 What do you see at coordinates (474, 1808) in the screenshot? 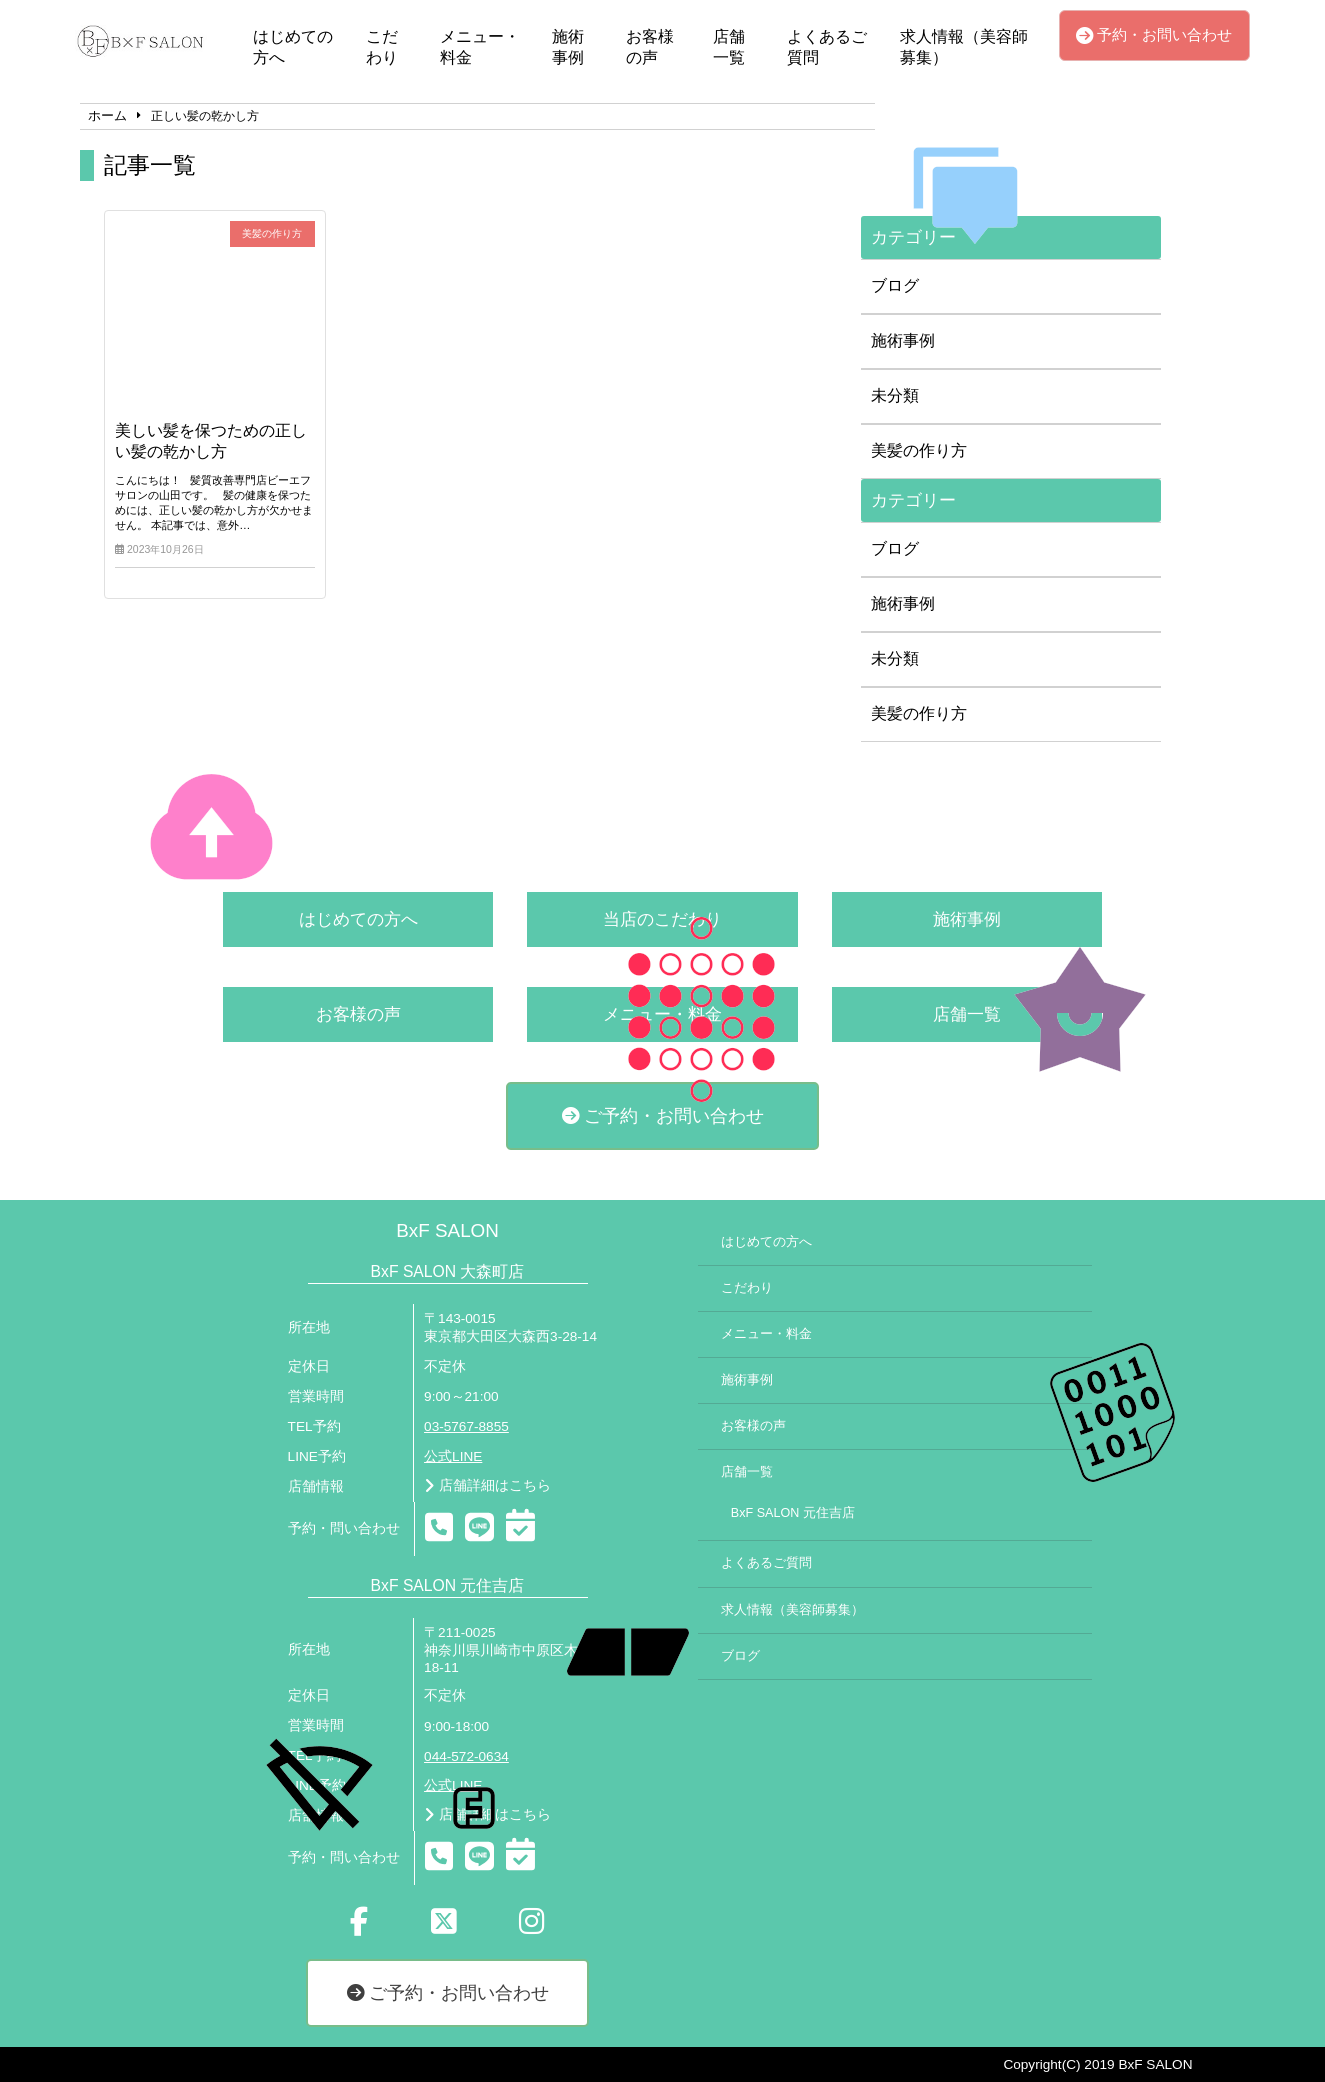
I see `open friendica social network` at bounding box center [474, 1808].